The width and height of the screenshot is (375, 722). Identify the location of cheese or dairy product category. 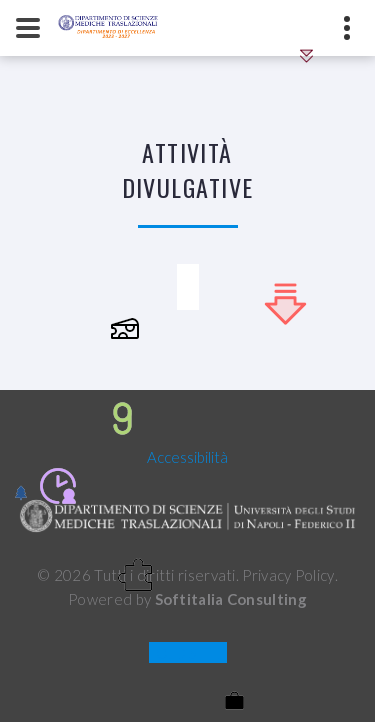
(125, 330).